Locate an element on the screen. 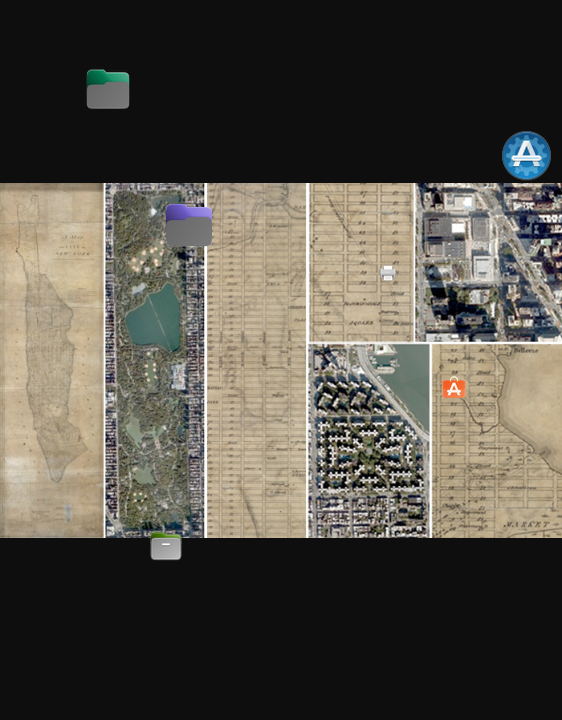 The height and width of the screenshot is (720, 562). open the software center to browse and install apps is located at coordinates (454, 389).